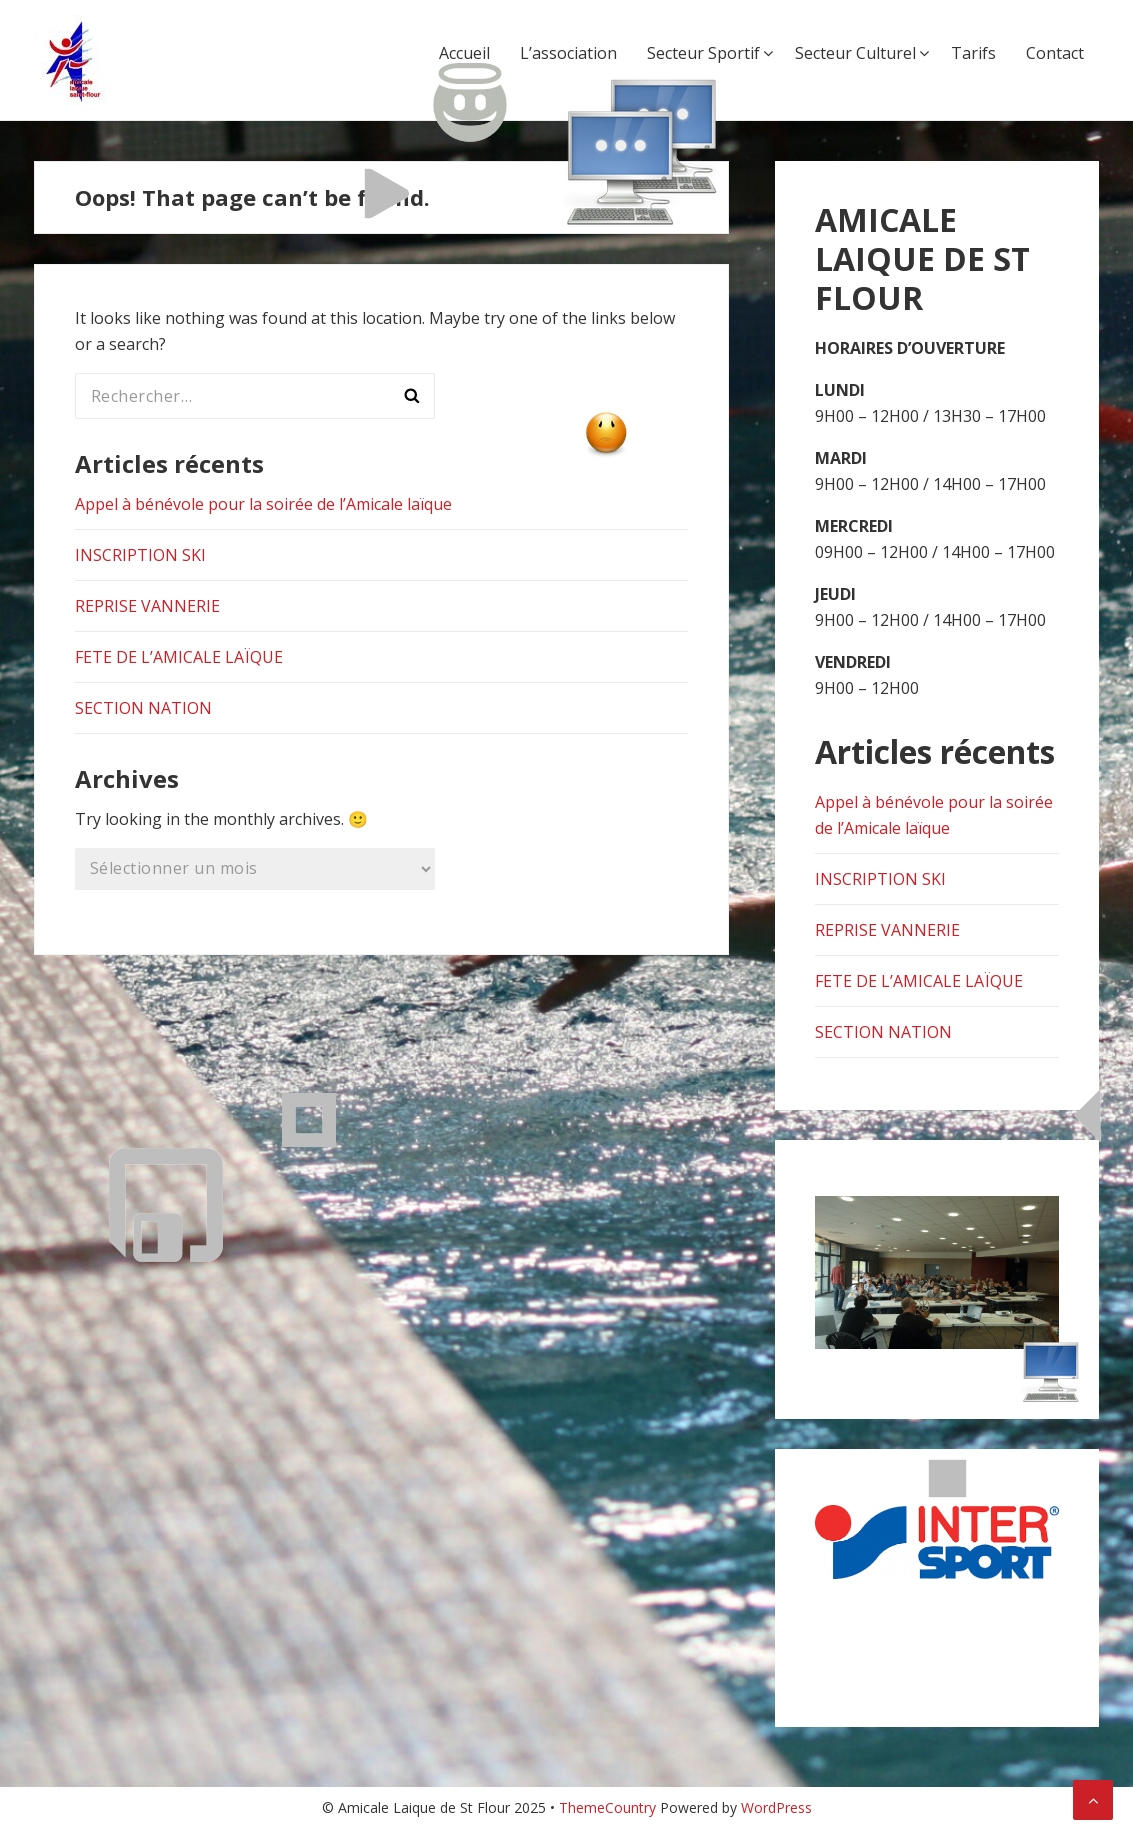 This screenshot has height=1830, width=1133. Describe the element at coordinates (606, 434) in the screenshot. I see `indicates an error or unsuccessful action` at that location.